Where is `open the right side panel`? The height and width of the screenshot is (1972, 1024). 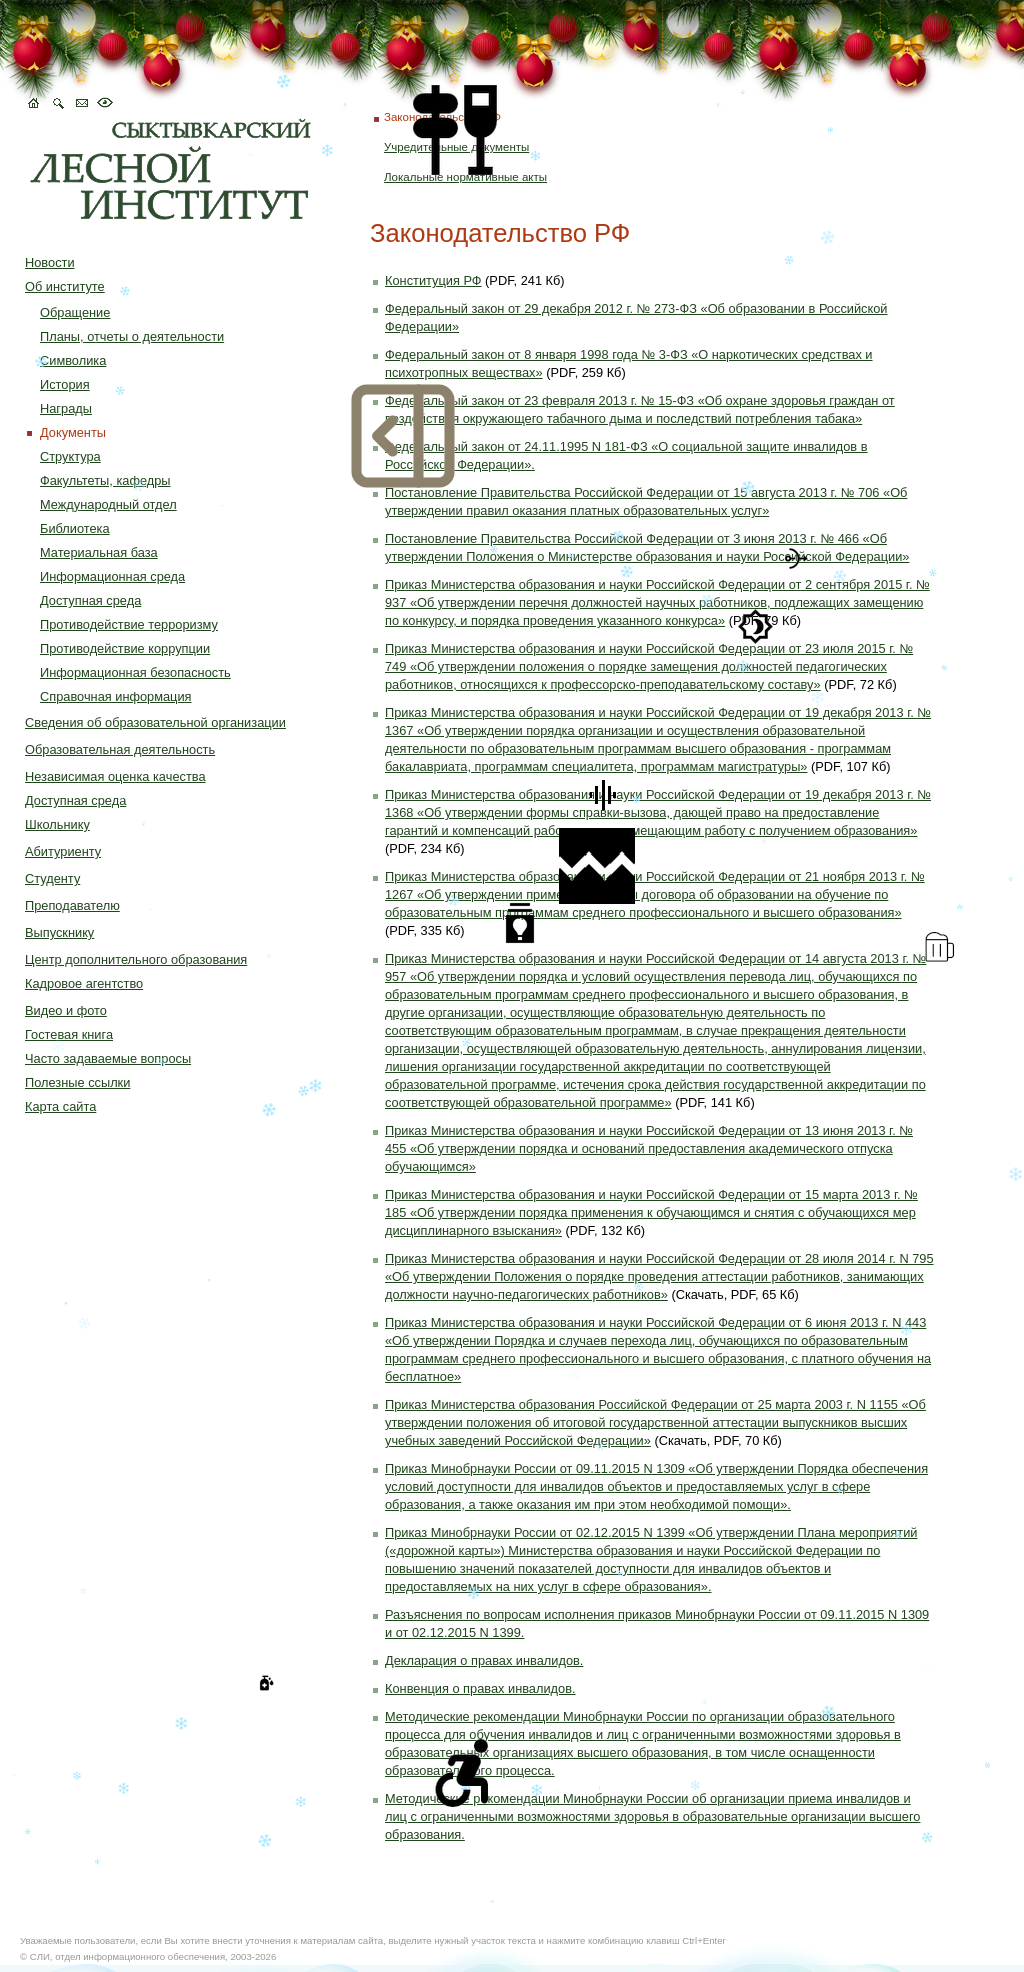 open the right side panel is located at coordinates (403, 436).